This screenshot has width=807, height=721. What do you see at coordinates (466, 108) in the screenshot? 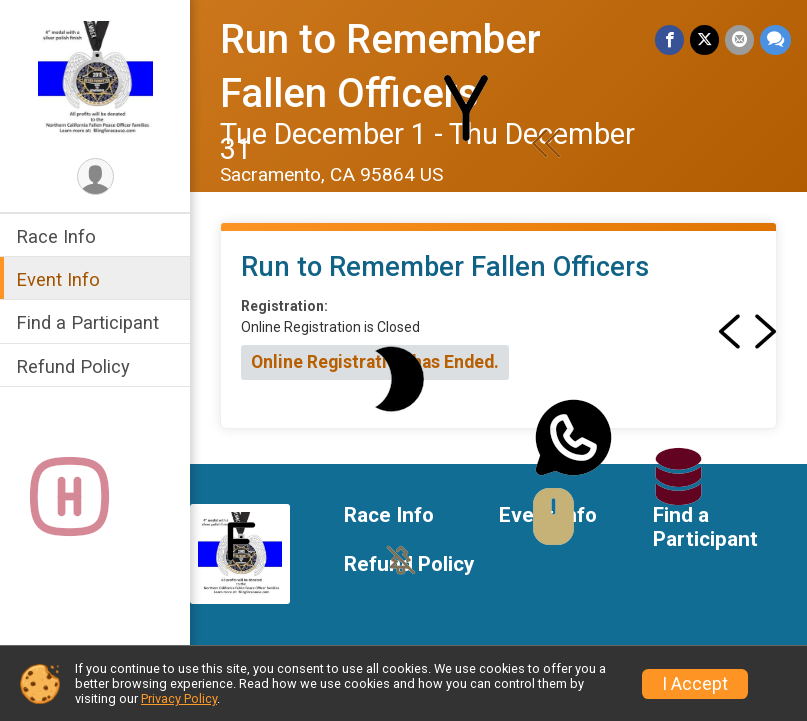
I see `the letter Y character or text element` at bounding box center [466, 108].